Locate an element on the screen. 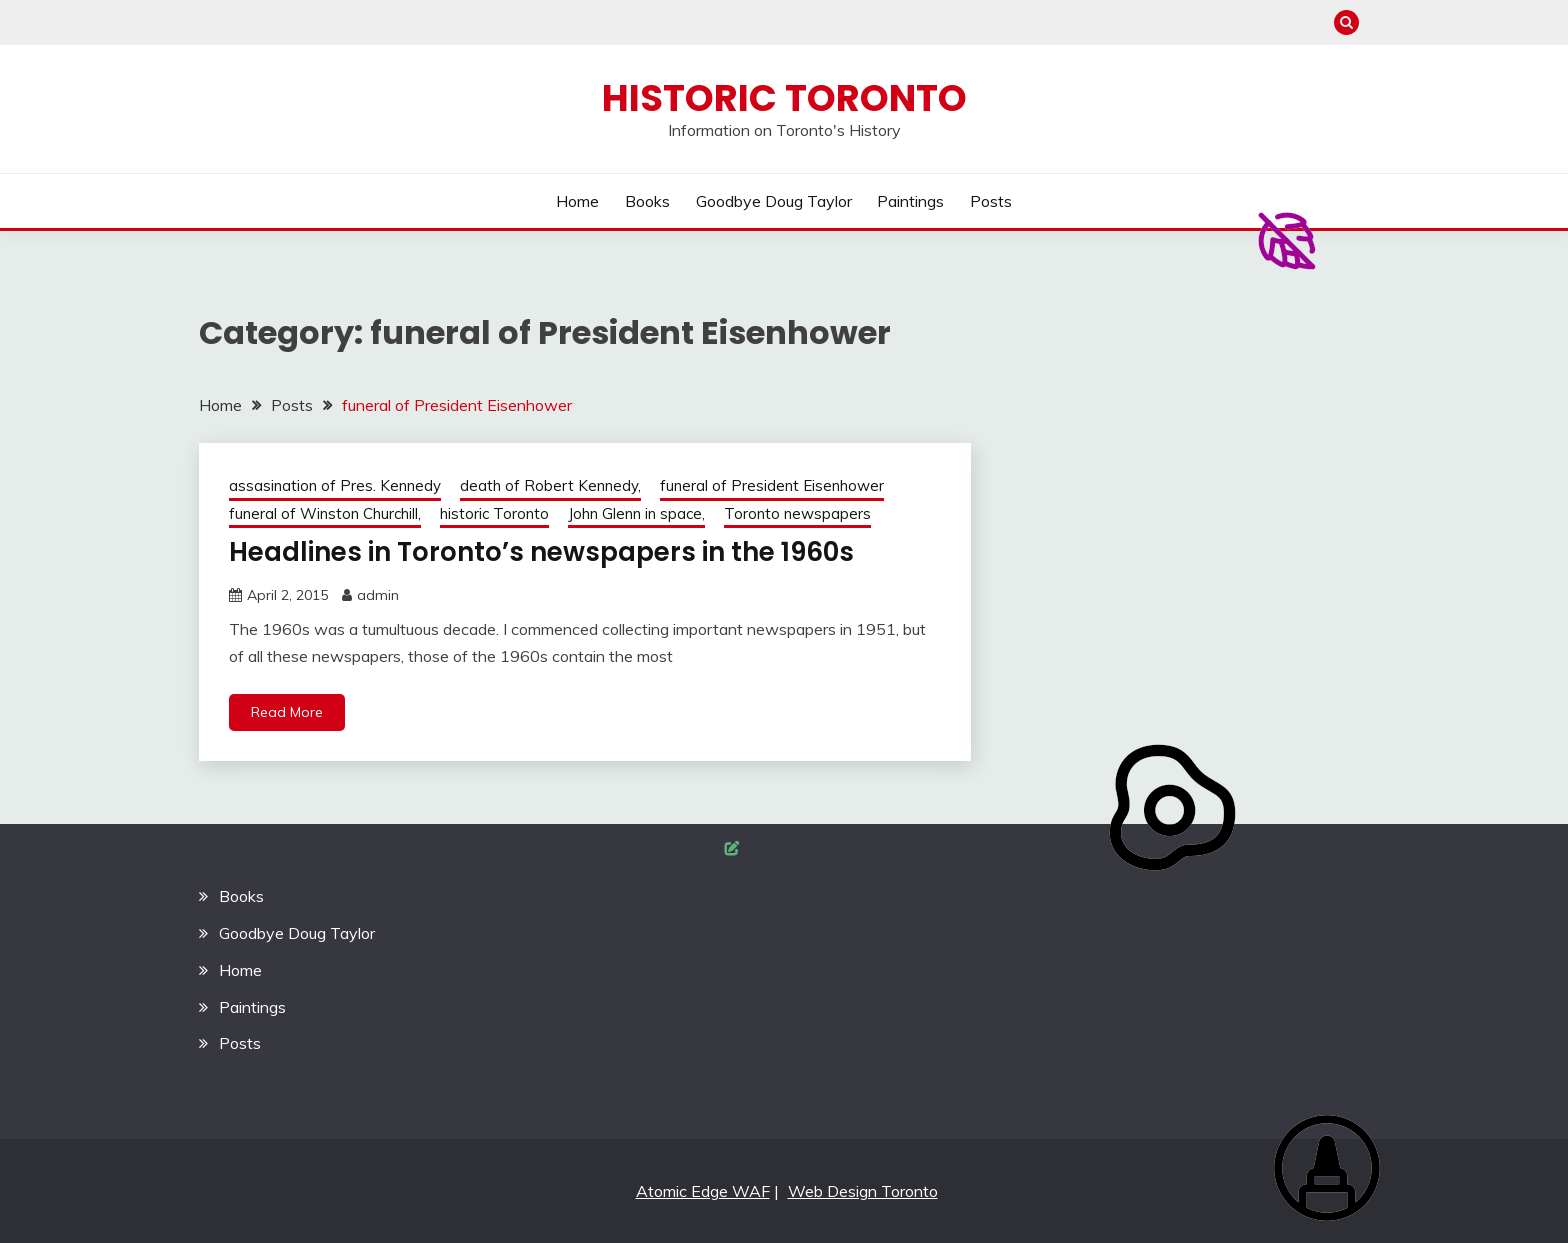  edit or modify content is located at coordinates (732, 848).